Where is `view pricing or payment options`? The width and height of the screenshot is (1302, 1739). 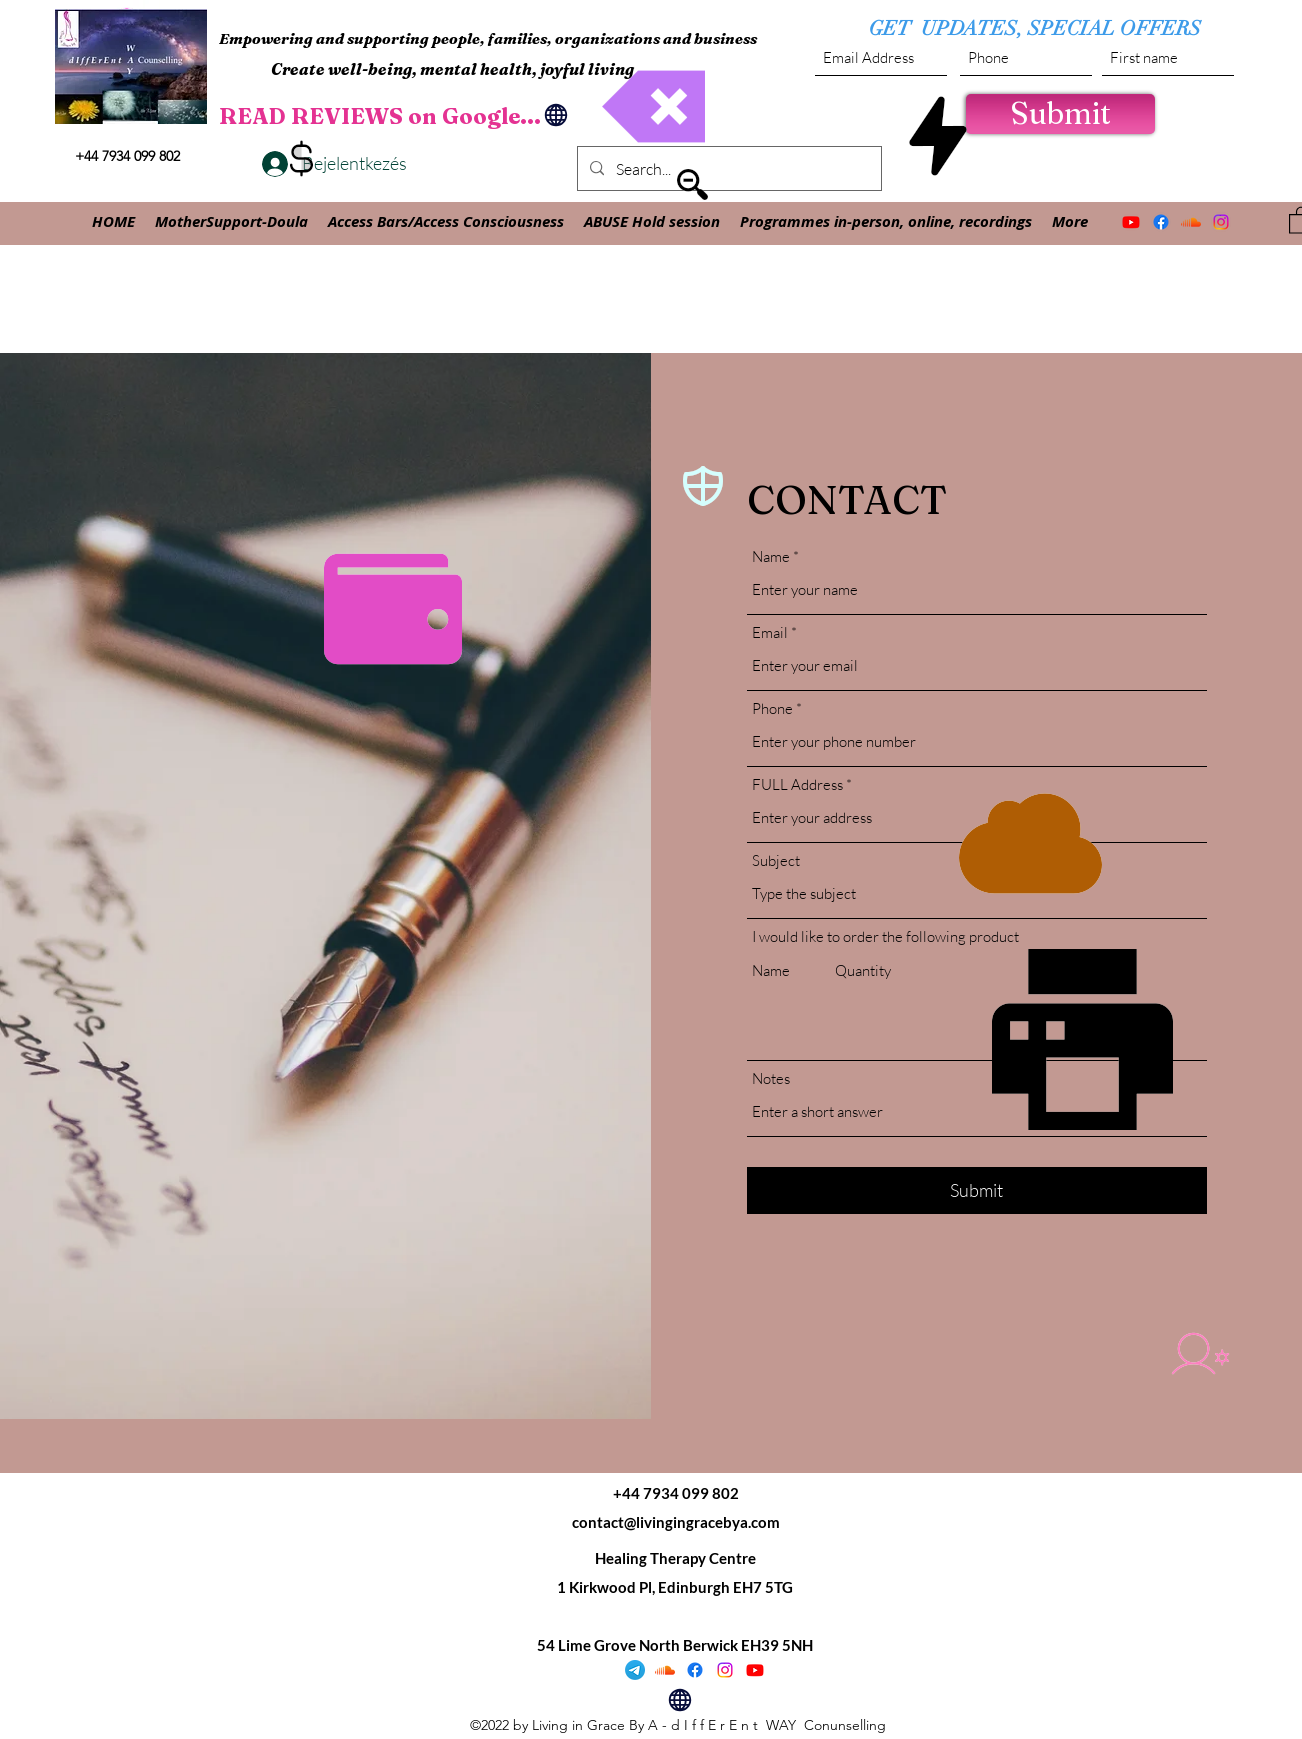 view pricing or payment options is located at coordinates (301, 158).